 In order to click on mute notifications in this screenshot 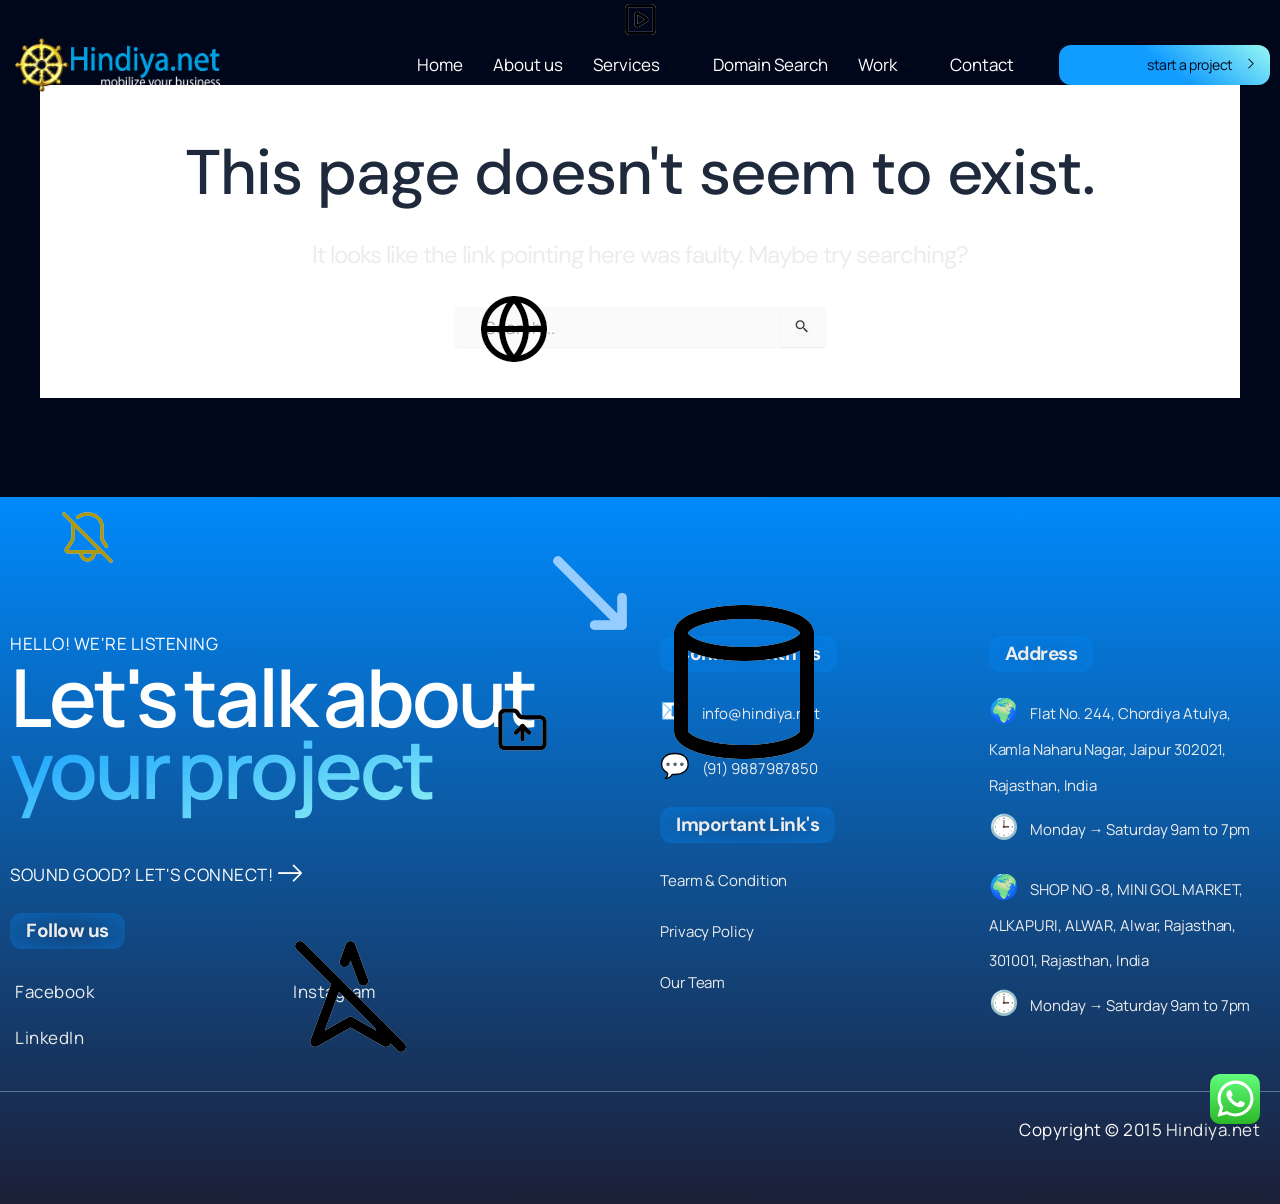, I will do `click(87, 537)`.